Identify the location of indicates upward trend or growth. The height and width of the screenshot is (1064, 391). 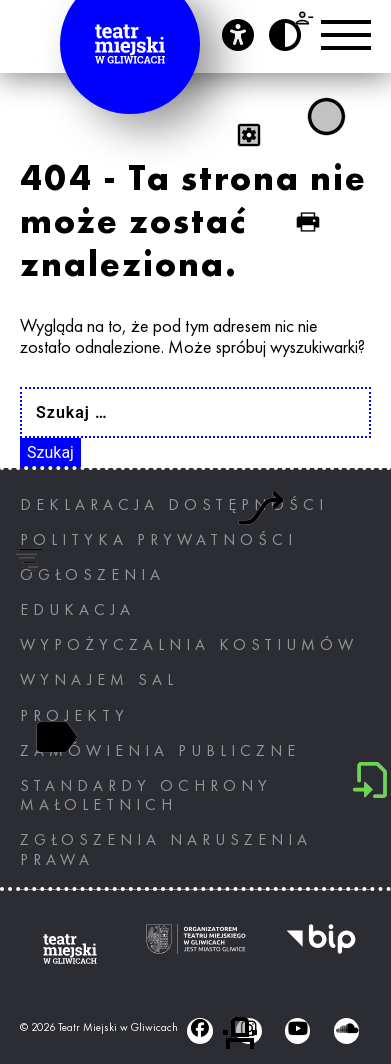
(261, 509).